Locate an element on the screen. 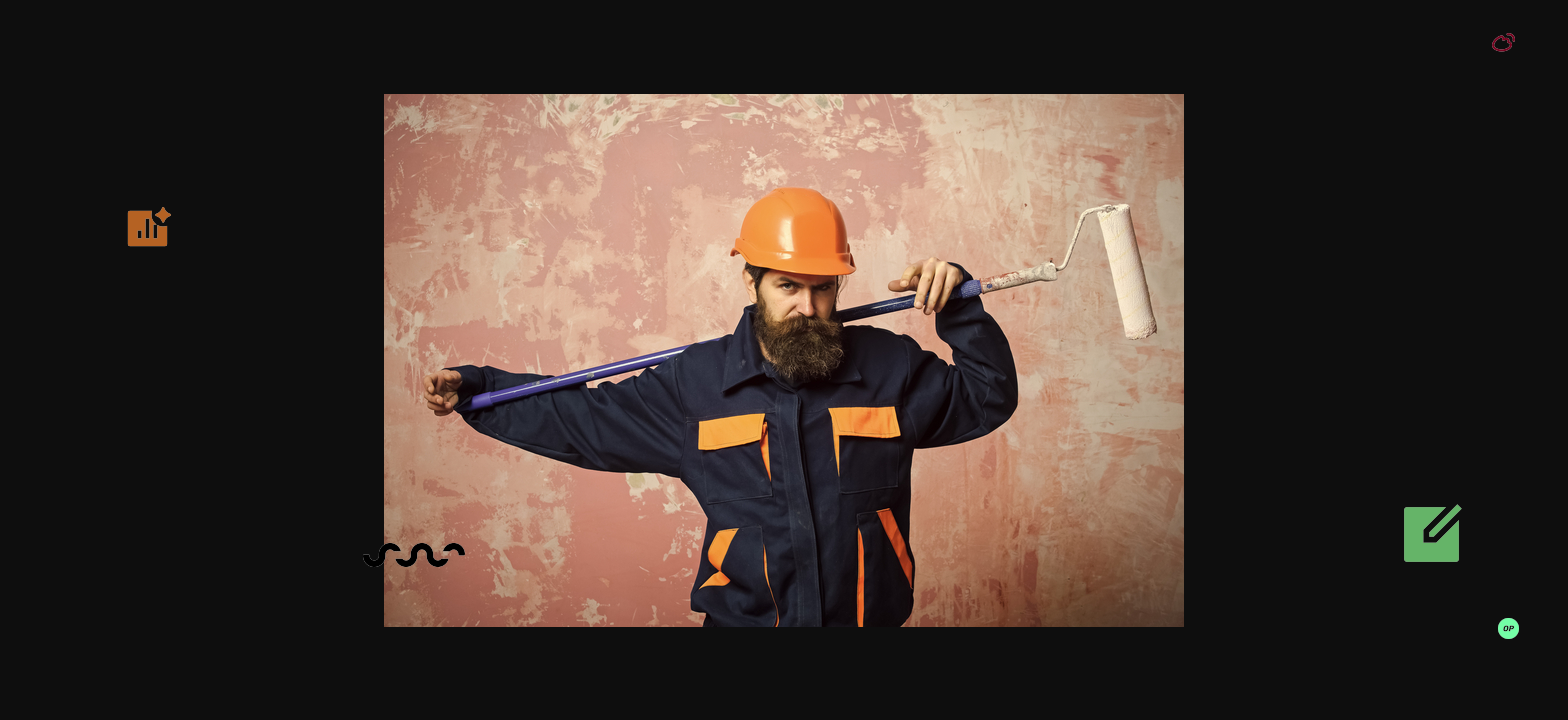  edit or compose a new document is located at coordinates (1431, 534).